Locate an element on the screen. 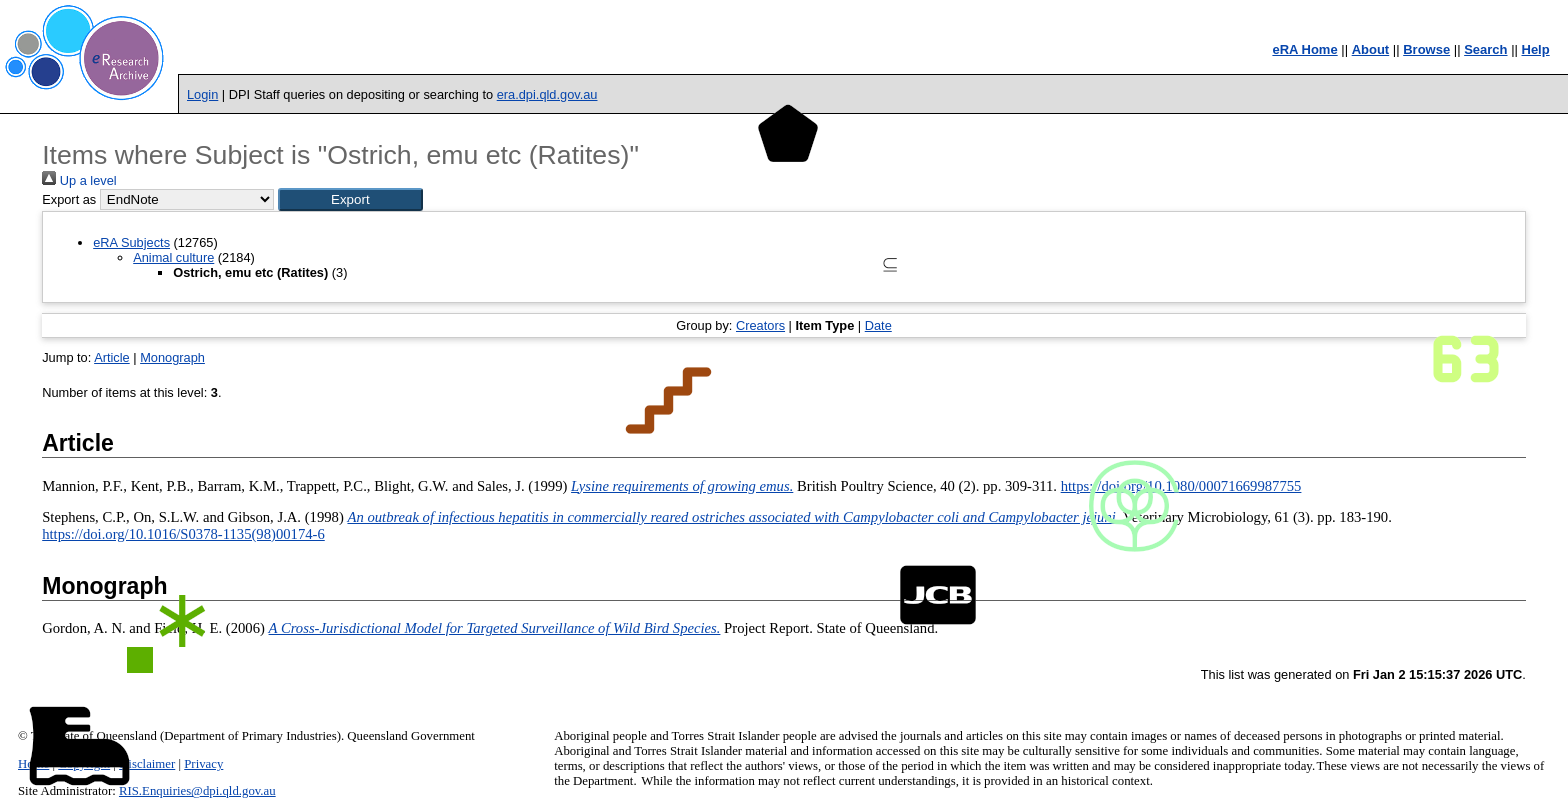 The image size is (1568, 812). displays the number 63 as a label or identifier is located at coordinates (1466, 359).